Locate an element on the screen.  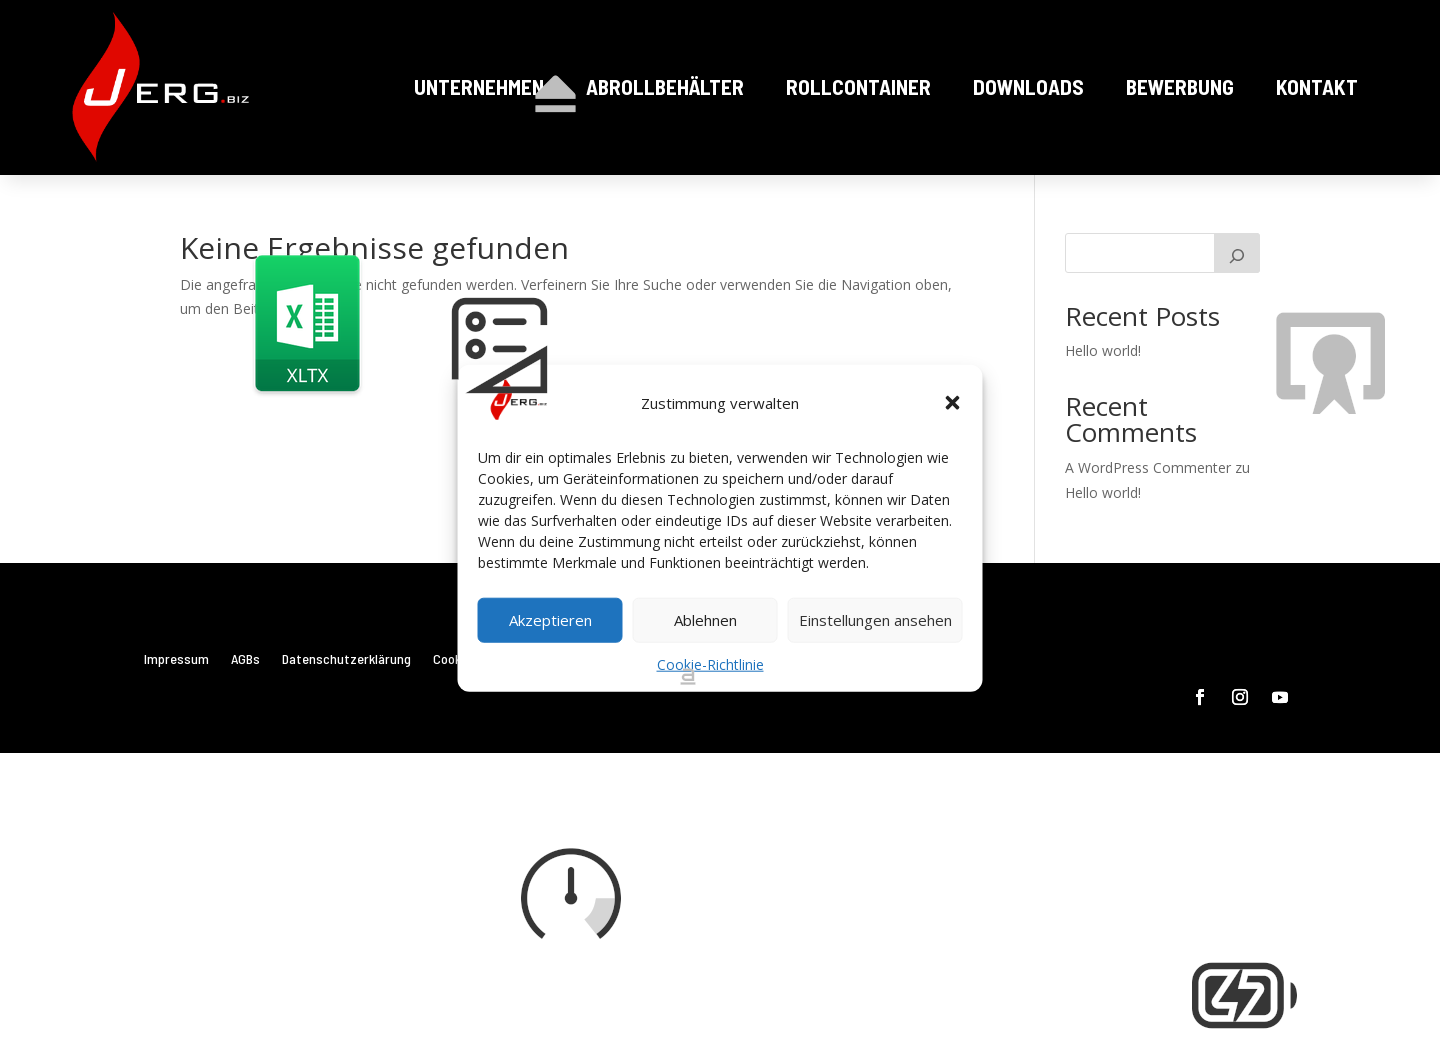
excel spreadsheet template file is located at coordinates (307, 325).